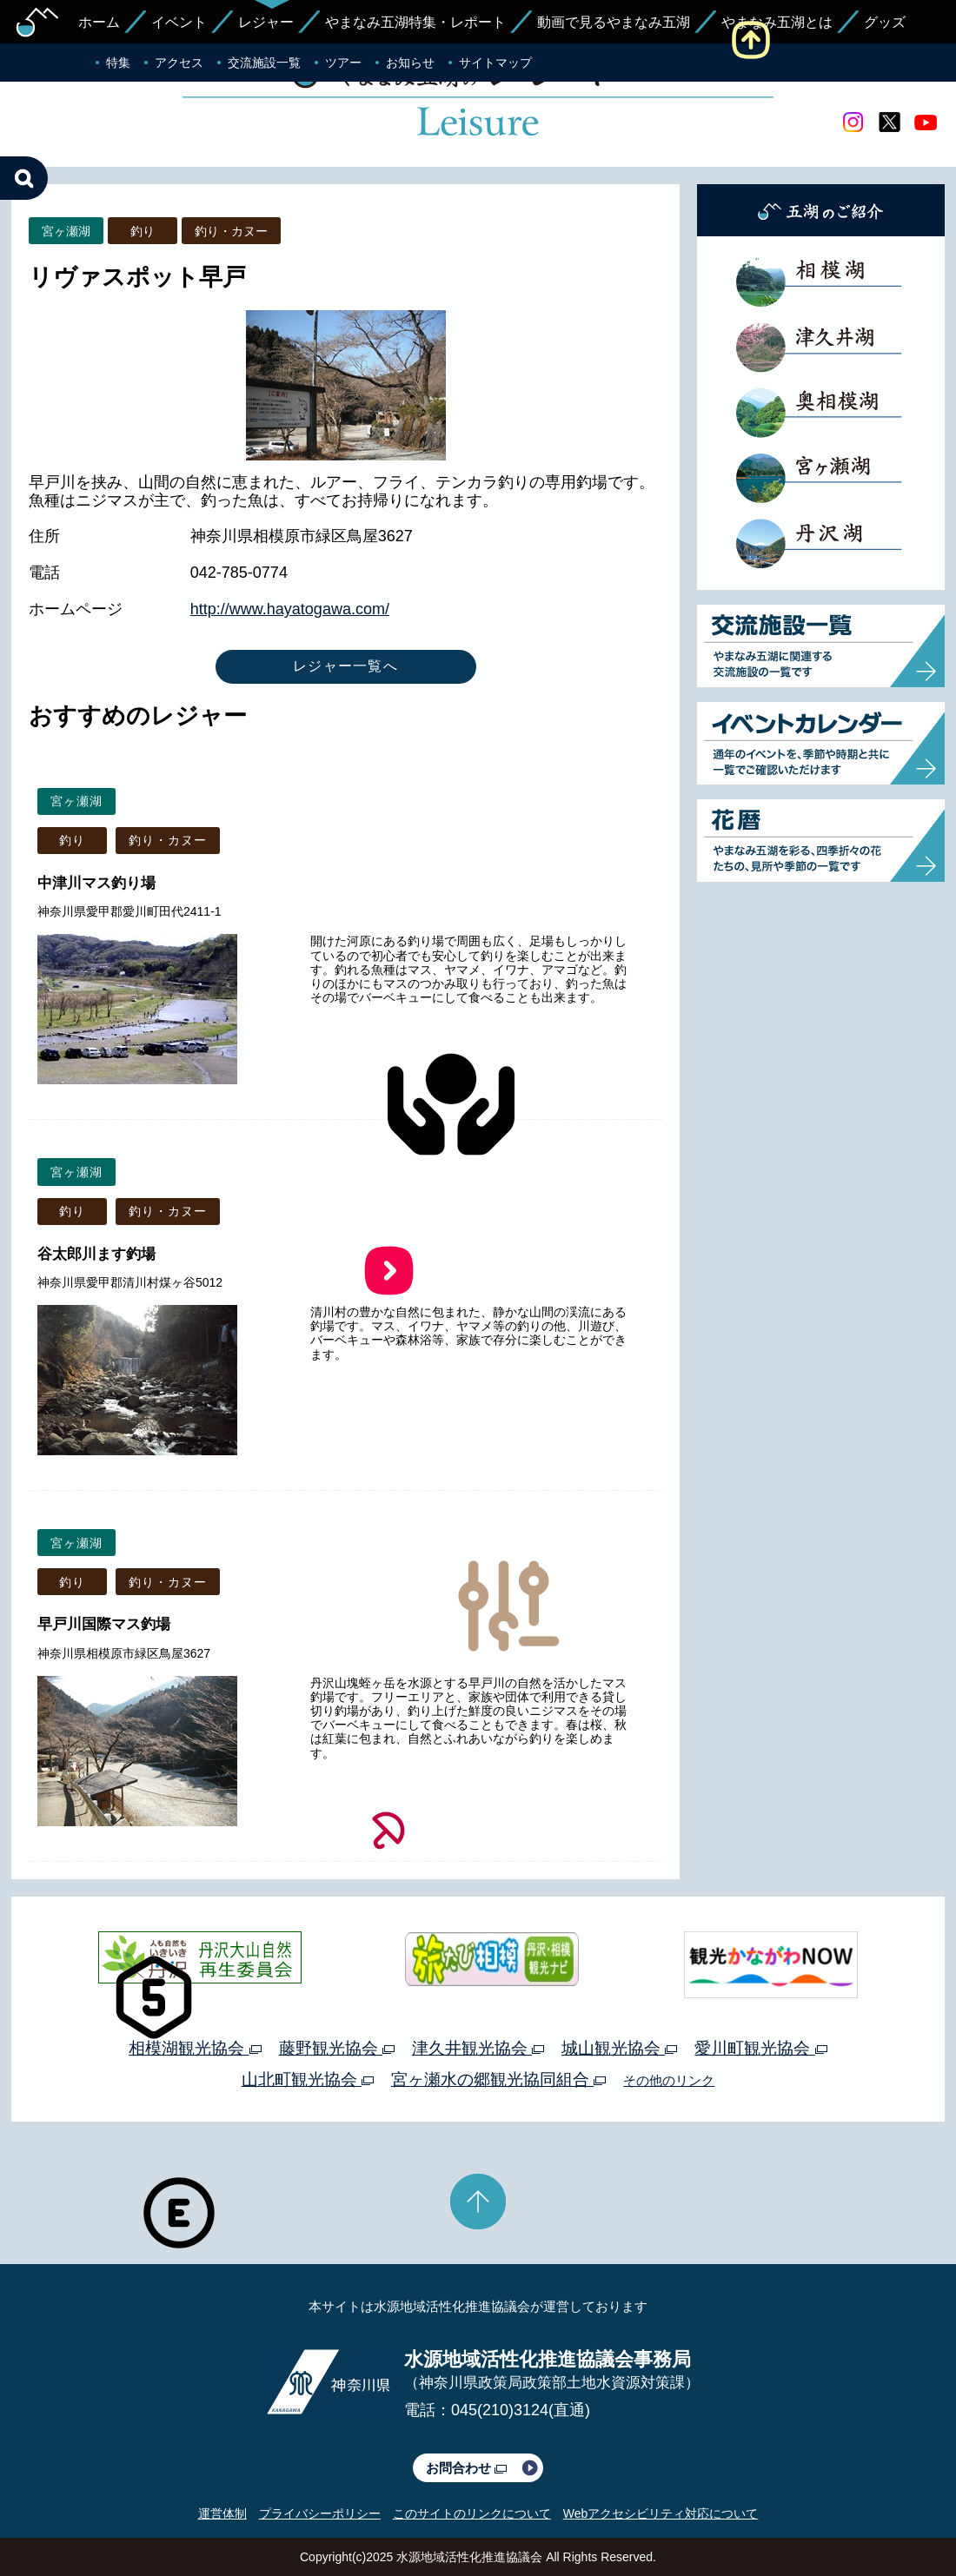 The height and width of the screenshot is (2576, 956). Describe the element at coordinates (154, 1997) in the screenshot. I see `indicates step 5 in a multi-step process` at that location.